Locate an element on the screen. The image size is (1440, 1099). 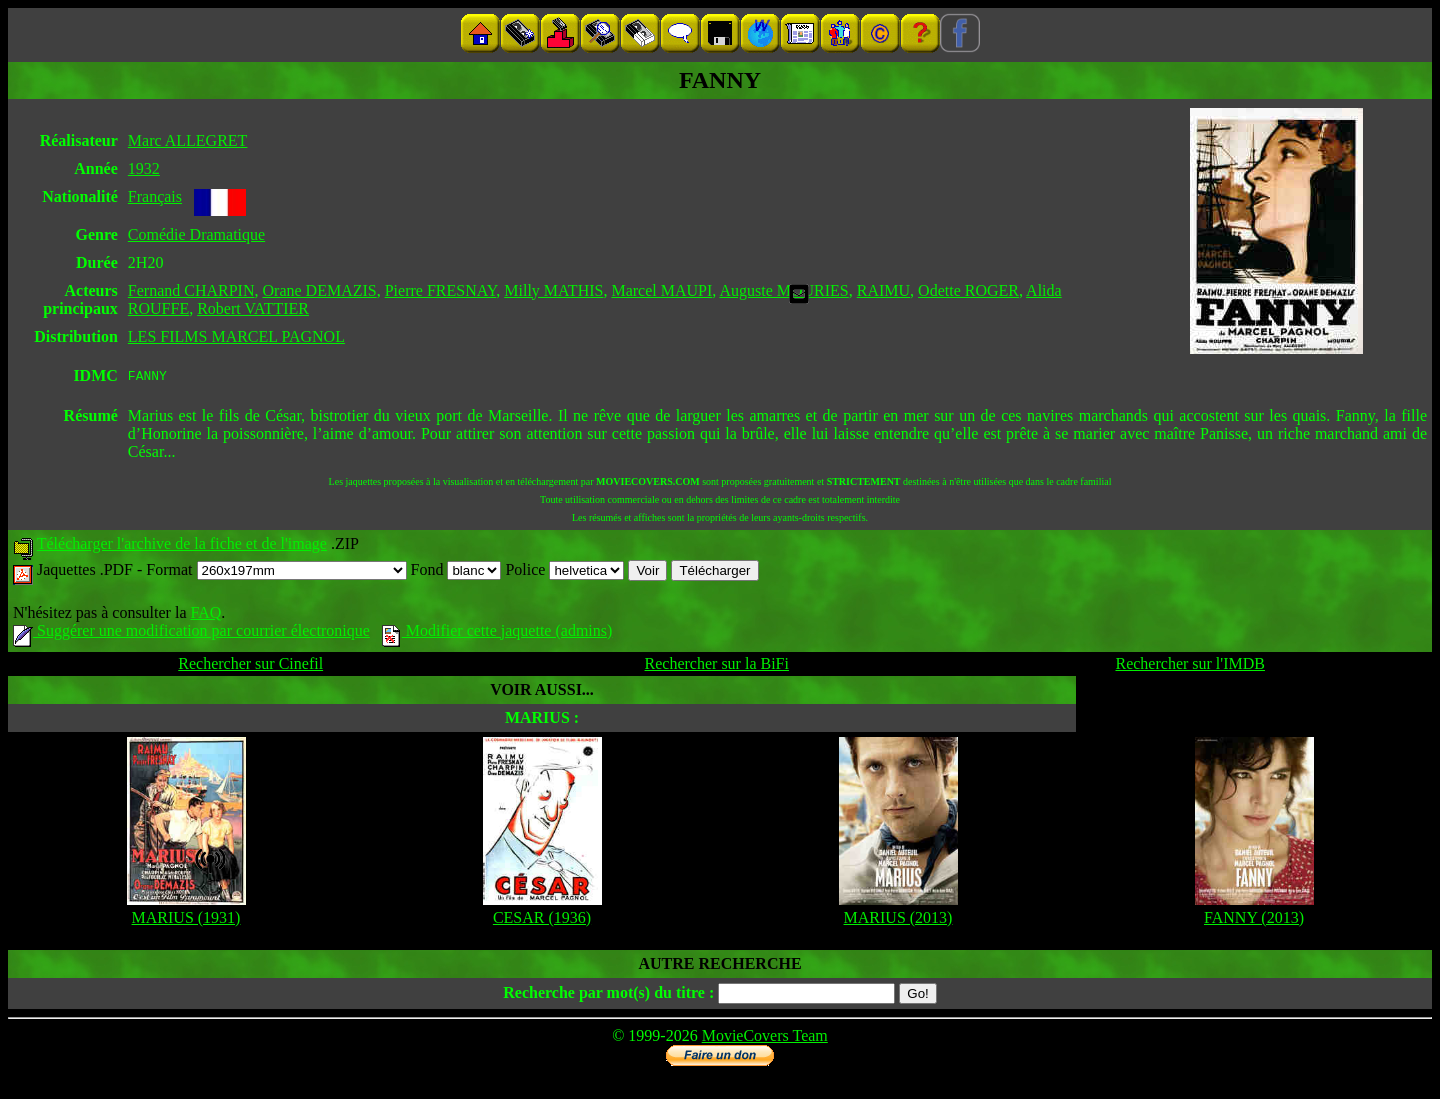
open your email inbox is located at coordinates (799, 294).